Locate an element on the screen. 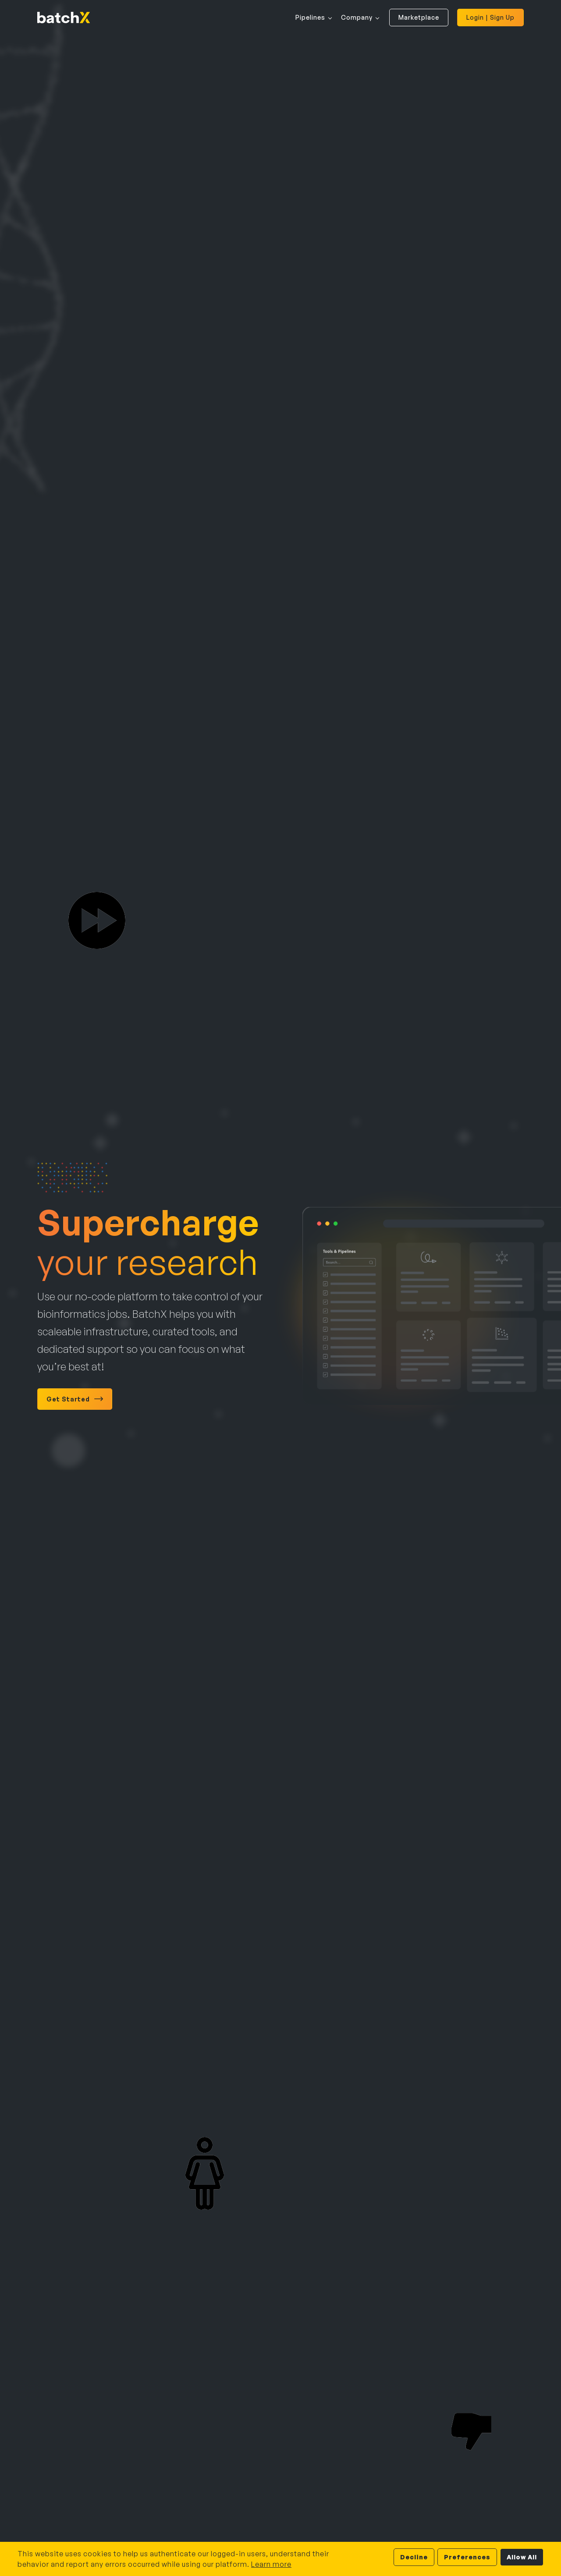 The width and height of the screenshot is (561, 2576). indicates women's restroom or facilities is located at coordinates (205, 2173).